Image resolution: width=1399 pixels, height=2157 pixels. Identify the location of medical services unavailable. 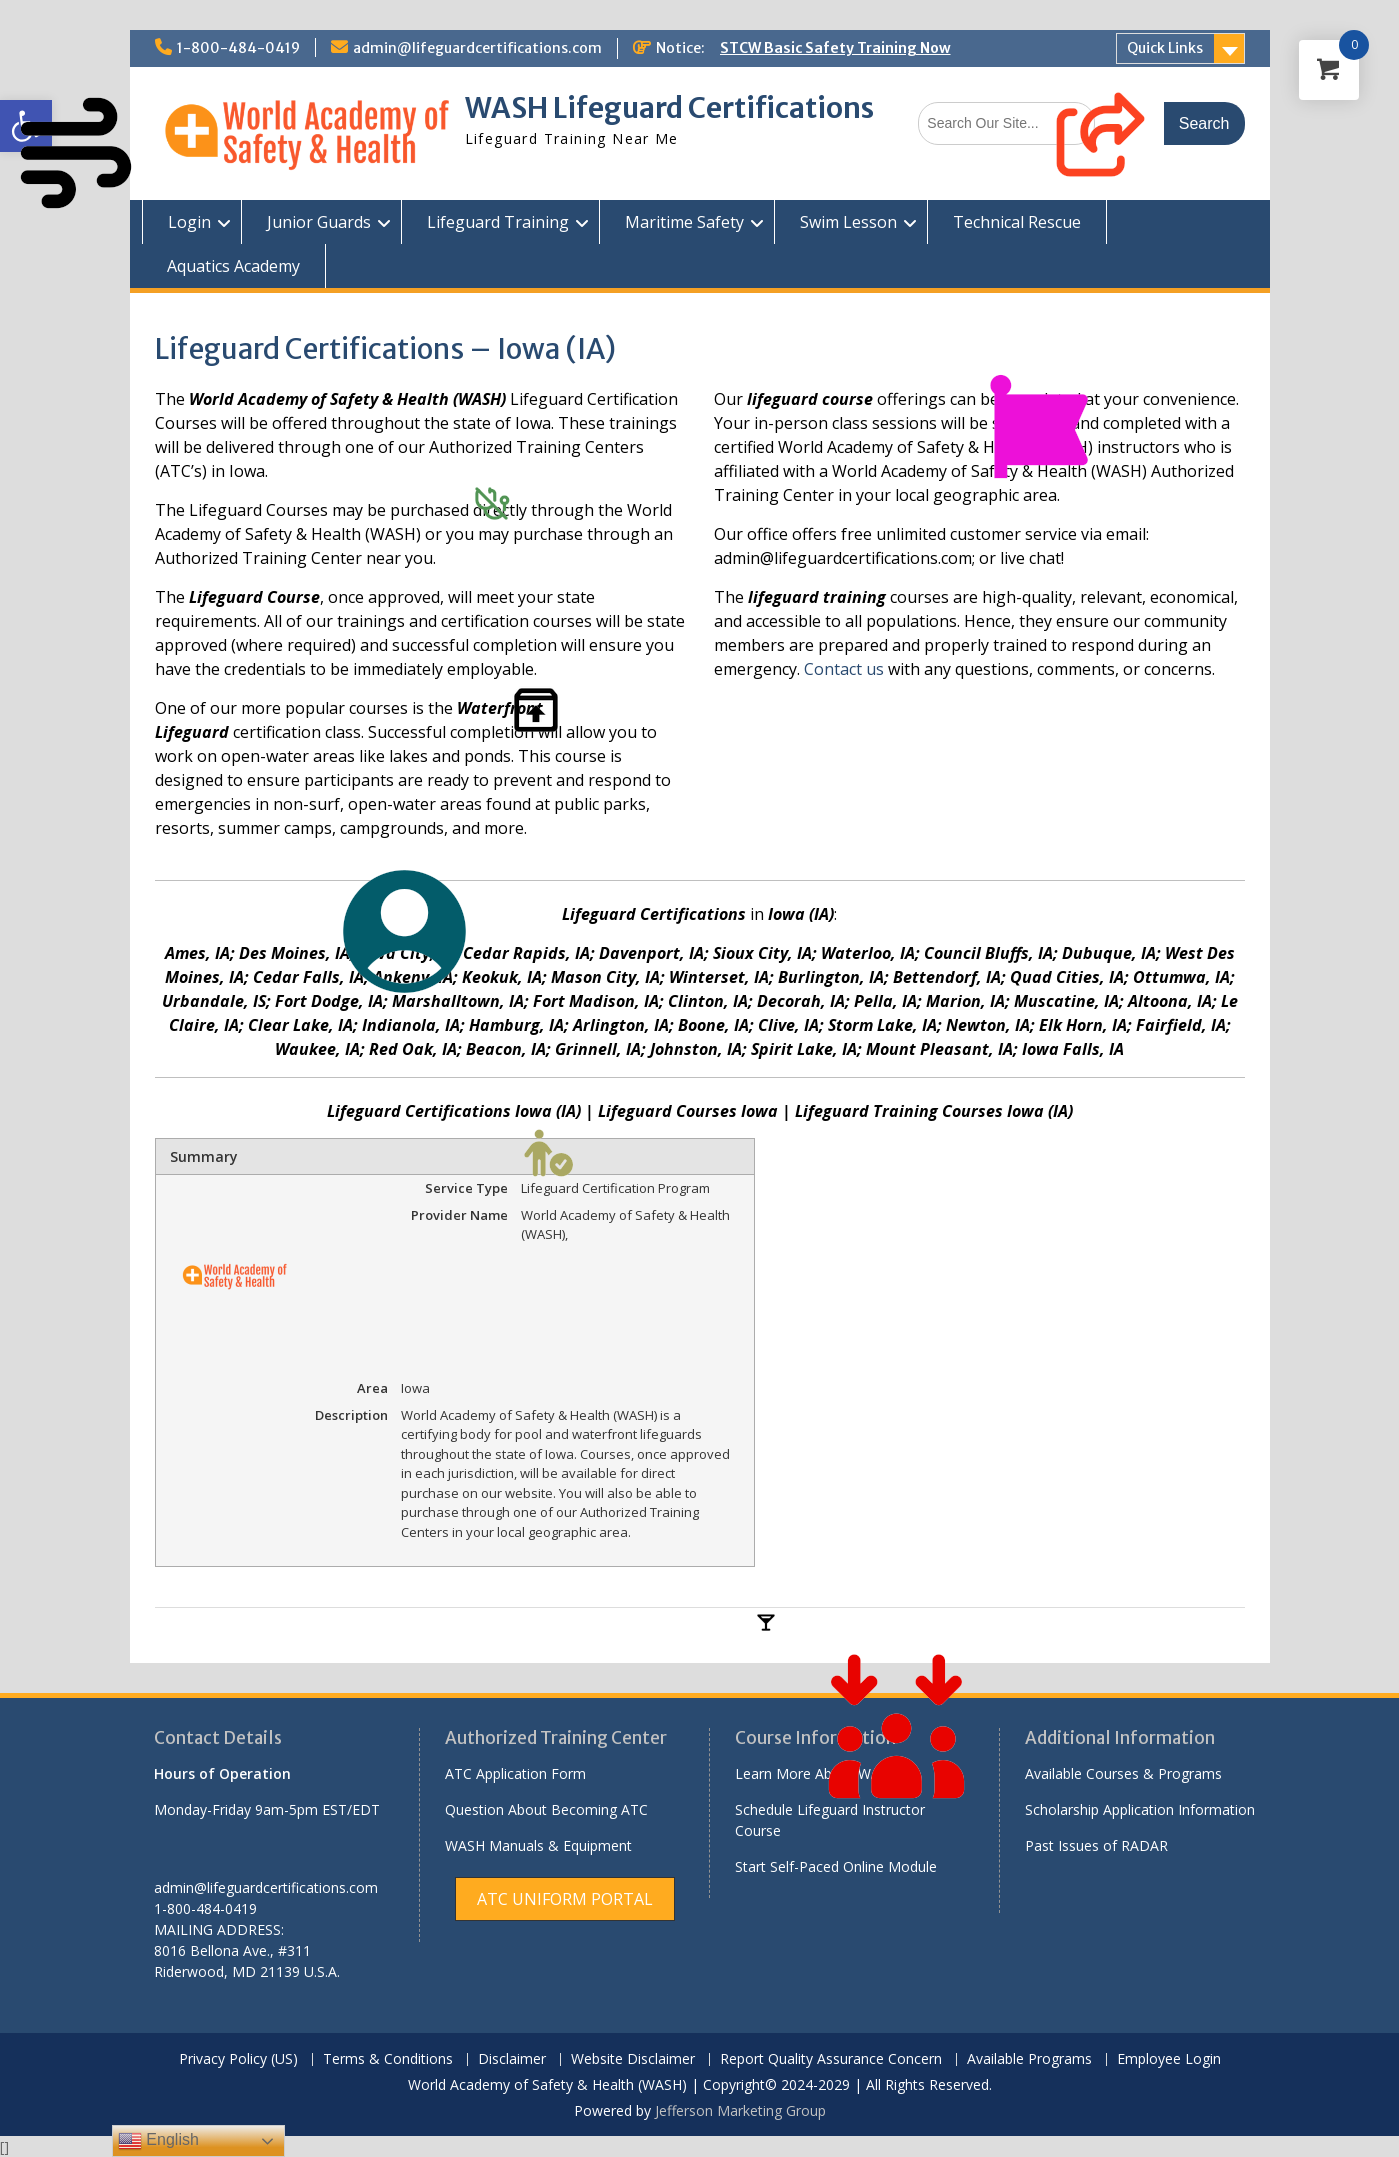
(491, 503).